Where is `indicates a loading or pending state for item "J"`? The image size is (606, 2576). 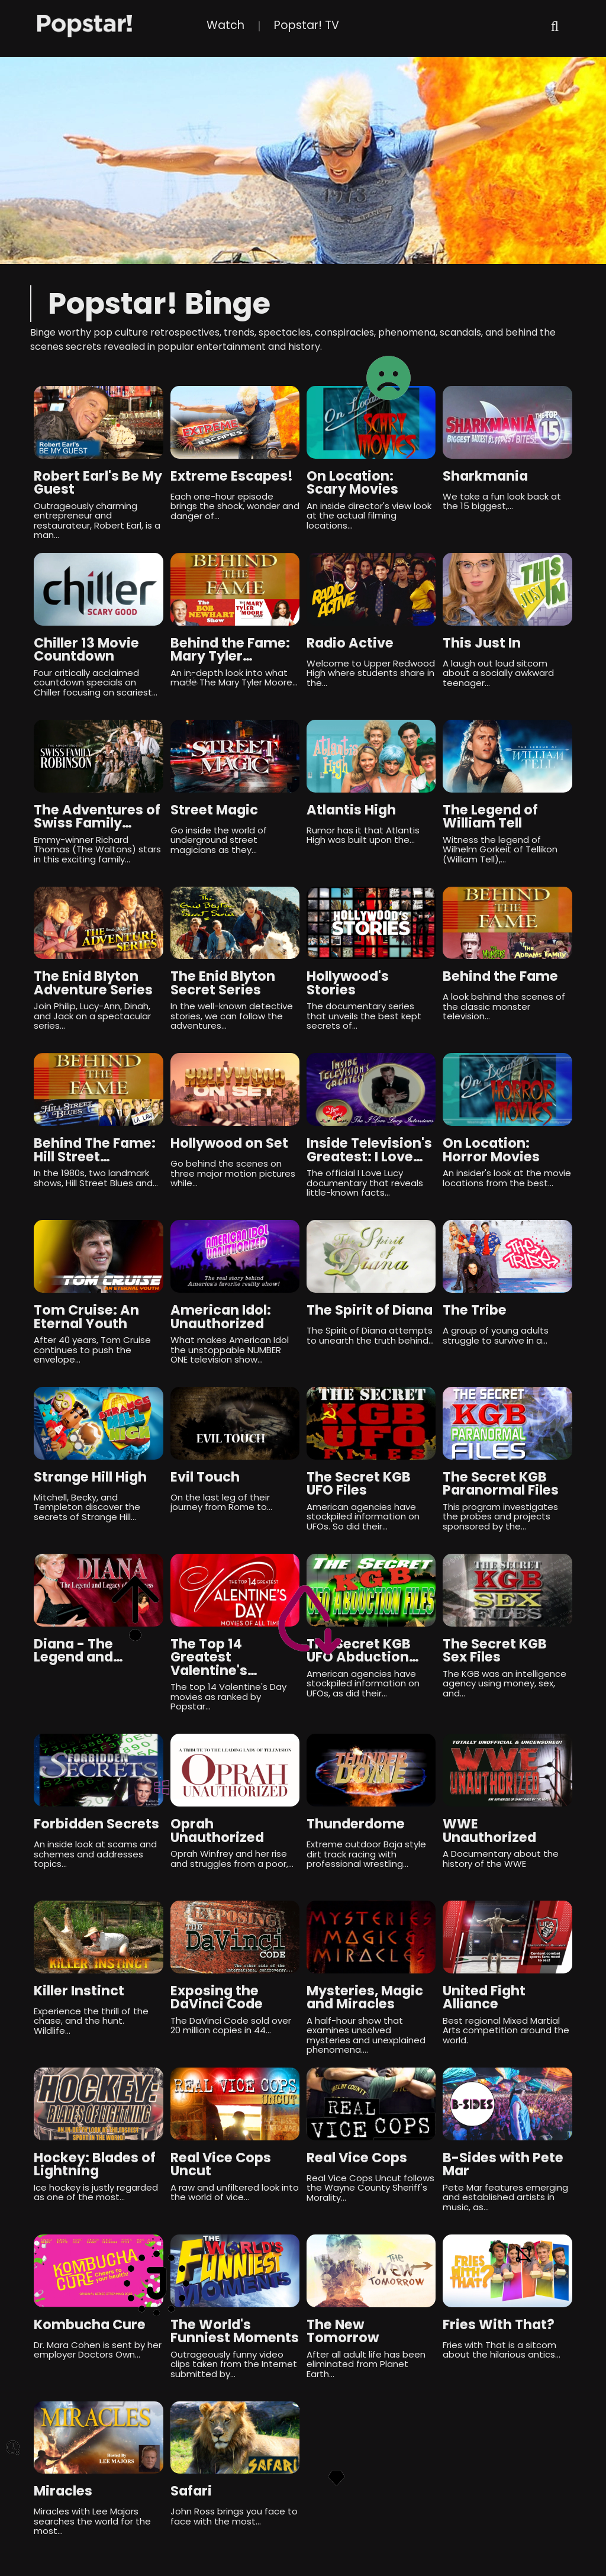
indicates a loading or pending state for item "J" is located at coordinates (156, 2283).